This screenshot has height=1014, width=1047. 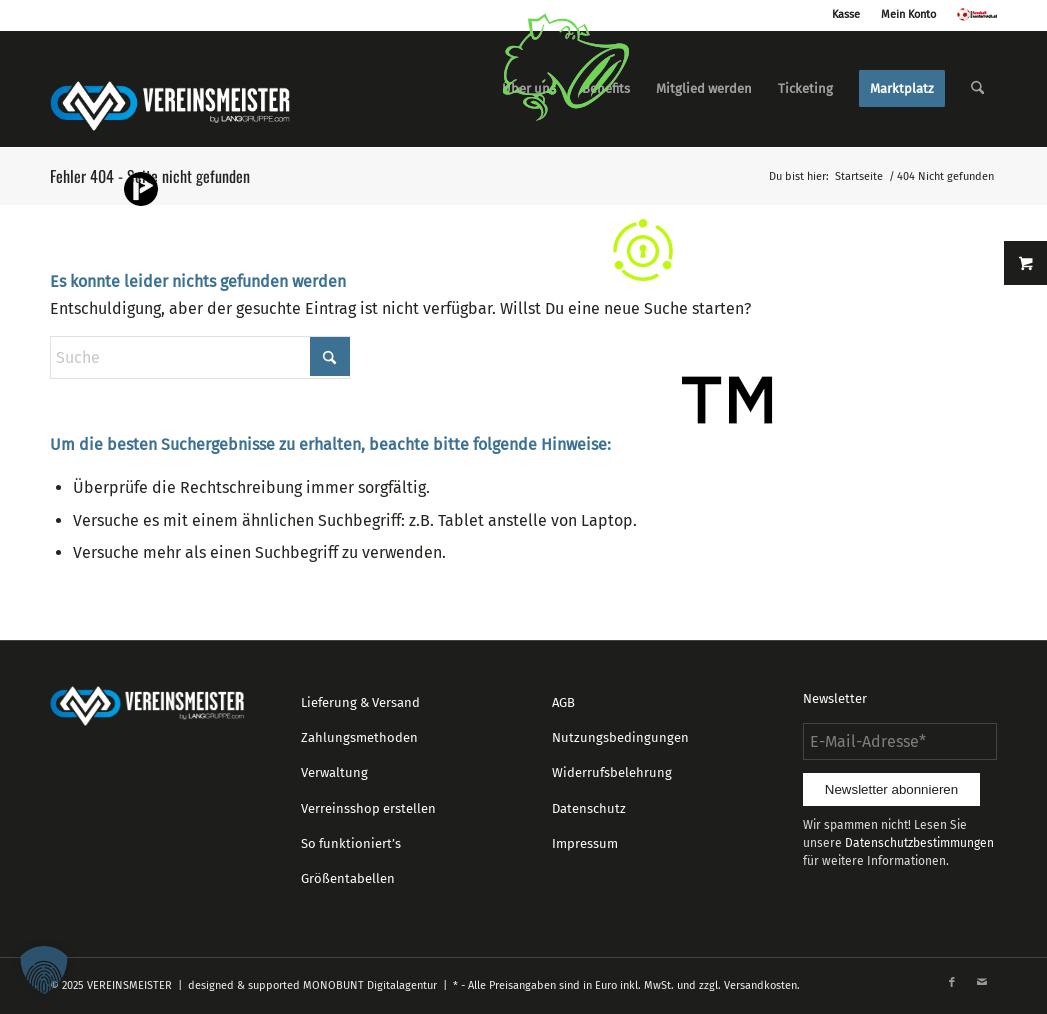 I want to click on indicates trademarked content or branding, so click(x=729, y=400).